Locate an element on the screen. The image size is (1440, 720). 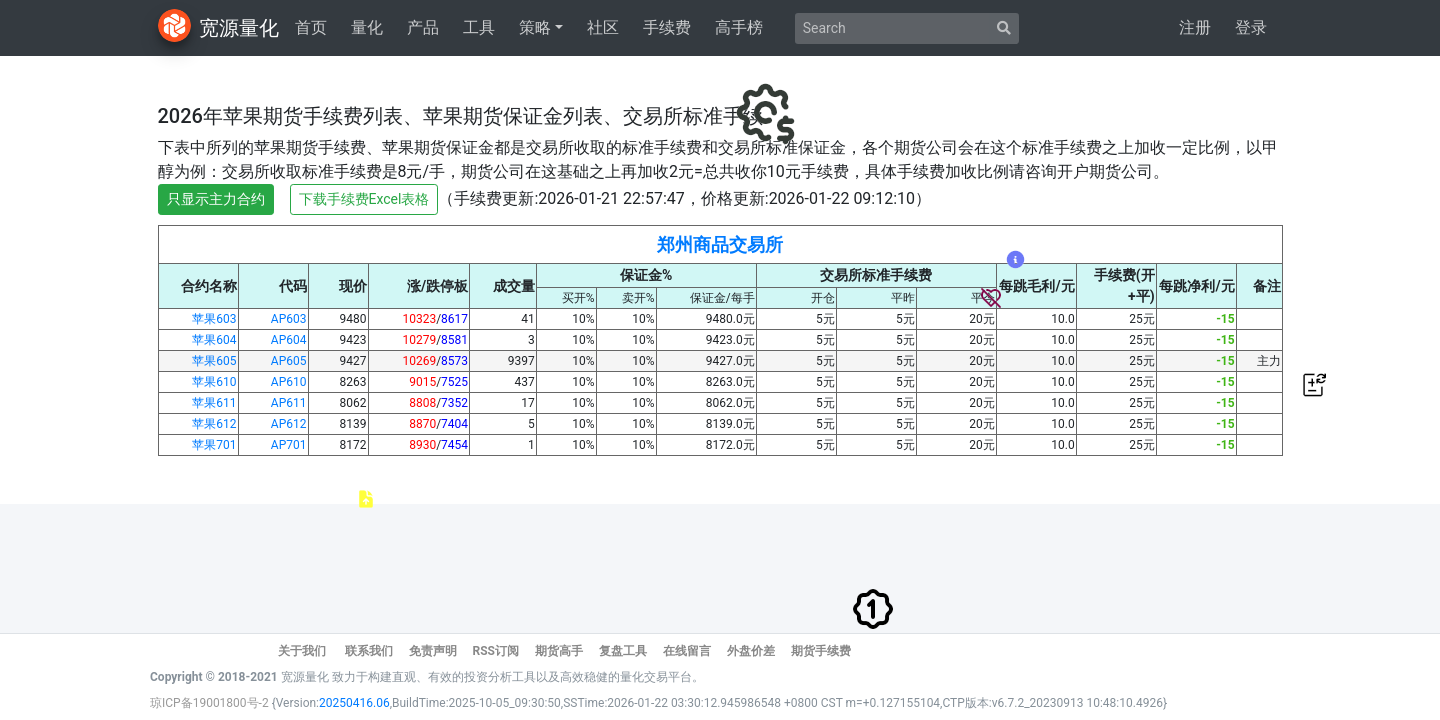
upload a document is located at coordinates (366, 499).